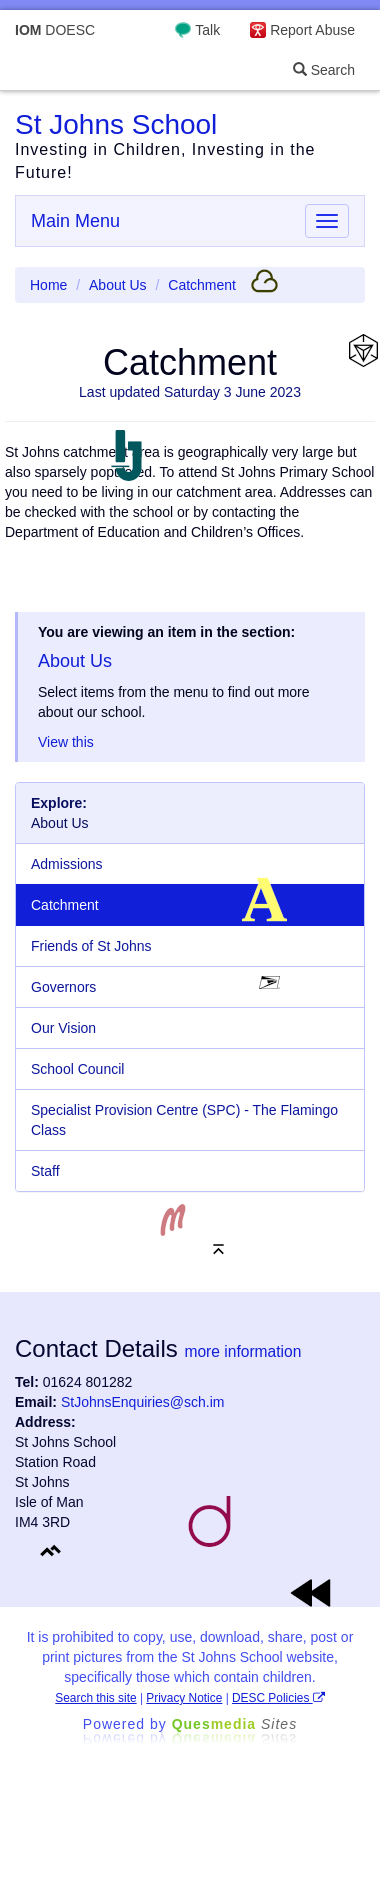  I want to click on cloud storage or sync status, so click(264, 281).